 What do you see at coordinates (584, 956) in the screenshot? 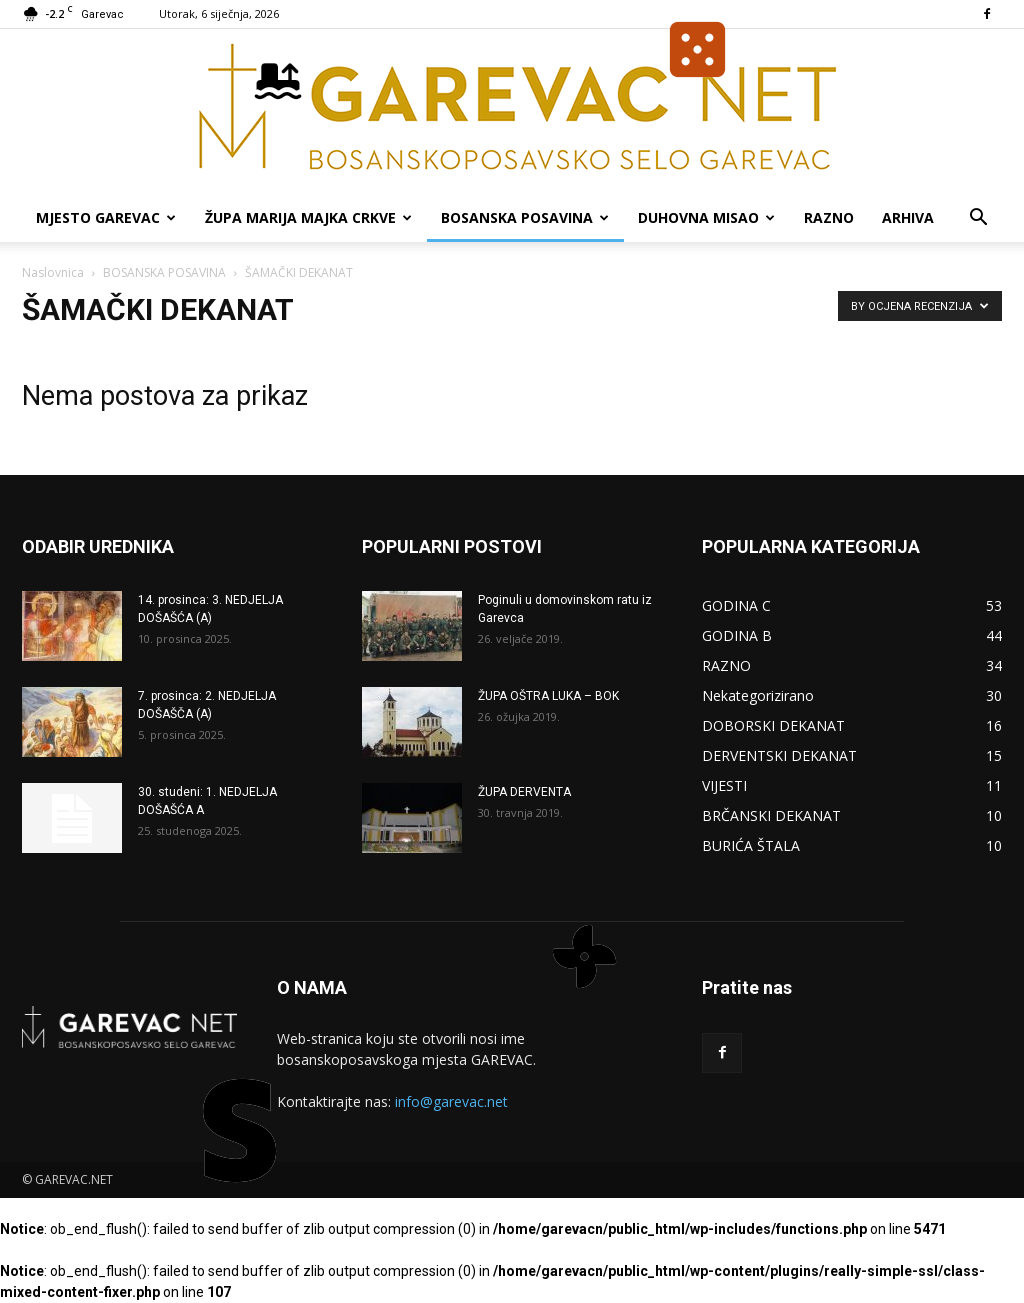
I see `toggle fan or ventilation control` at bounding box center [584, 956].